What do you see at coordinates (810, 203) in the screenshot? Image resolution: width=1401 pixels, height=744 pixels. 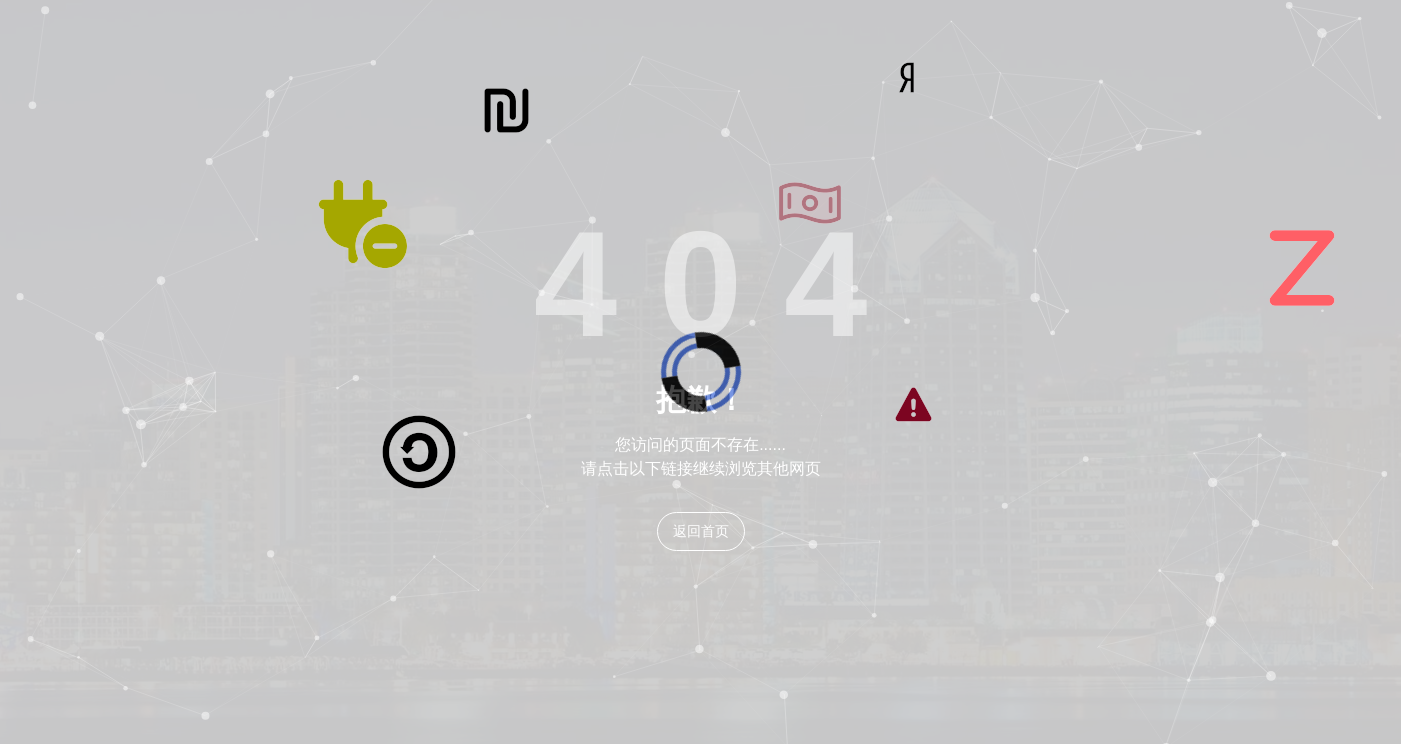 I see `view payment or transaction details` at bounding box center [810, 203].